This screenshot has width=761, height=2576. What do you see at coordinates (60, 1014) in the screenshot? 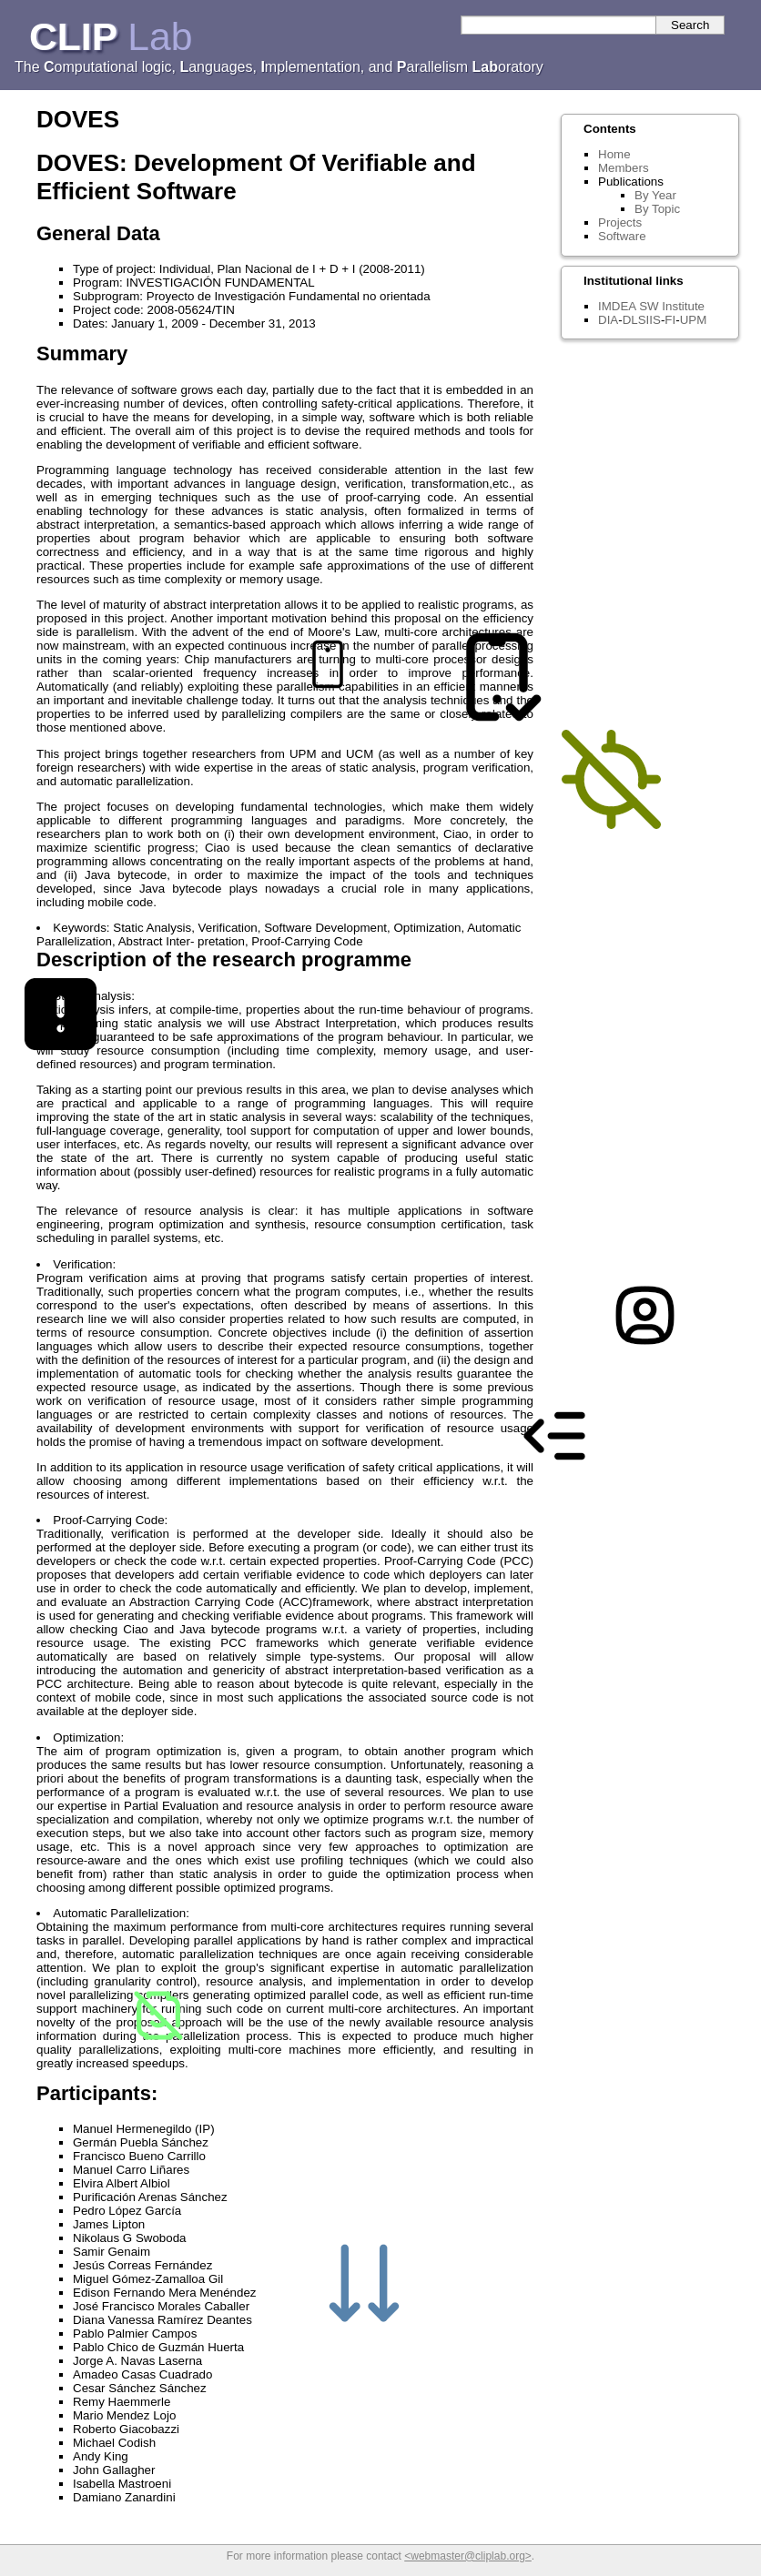
I see `indicates a warning or alert status` at bounding box center [60, 1014].